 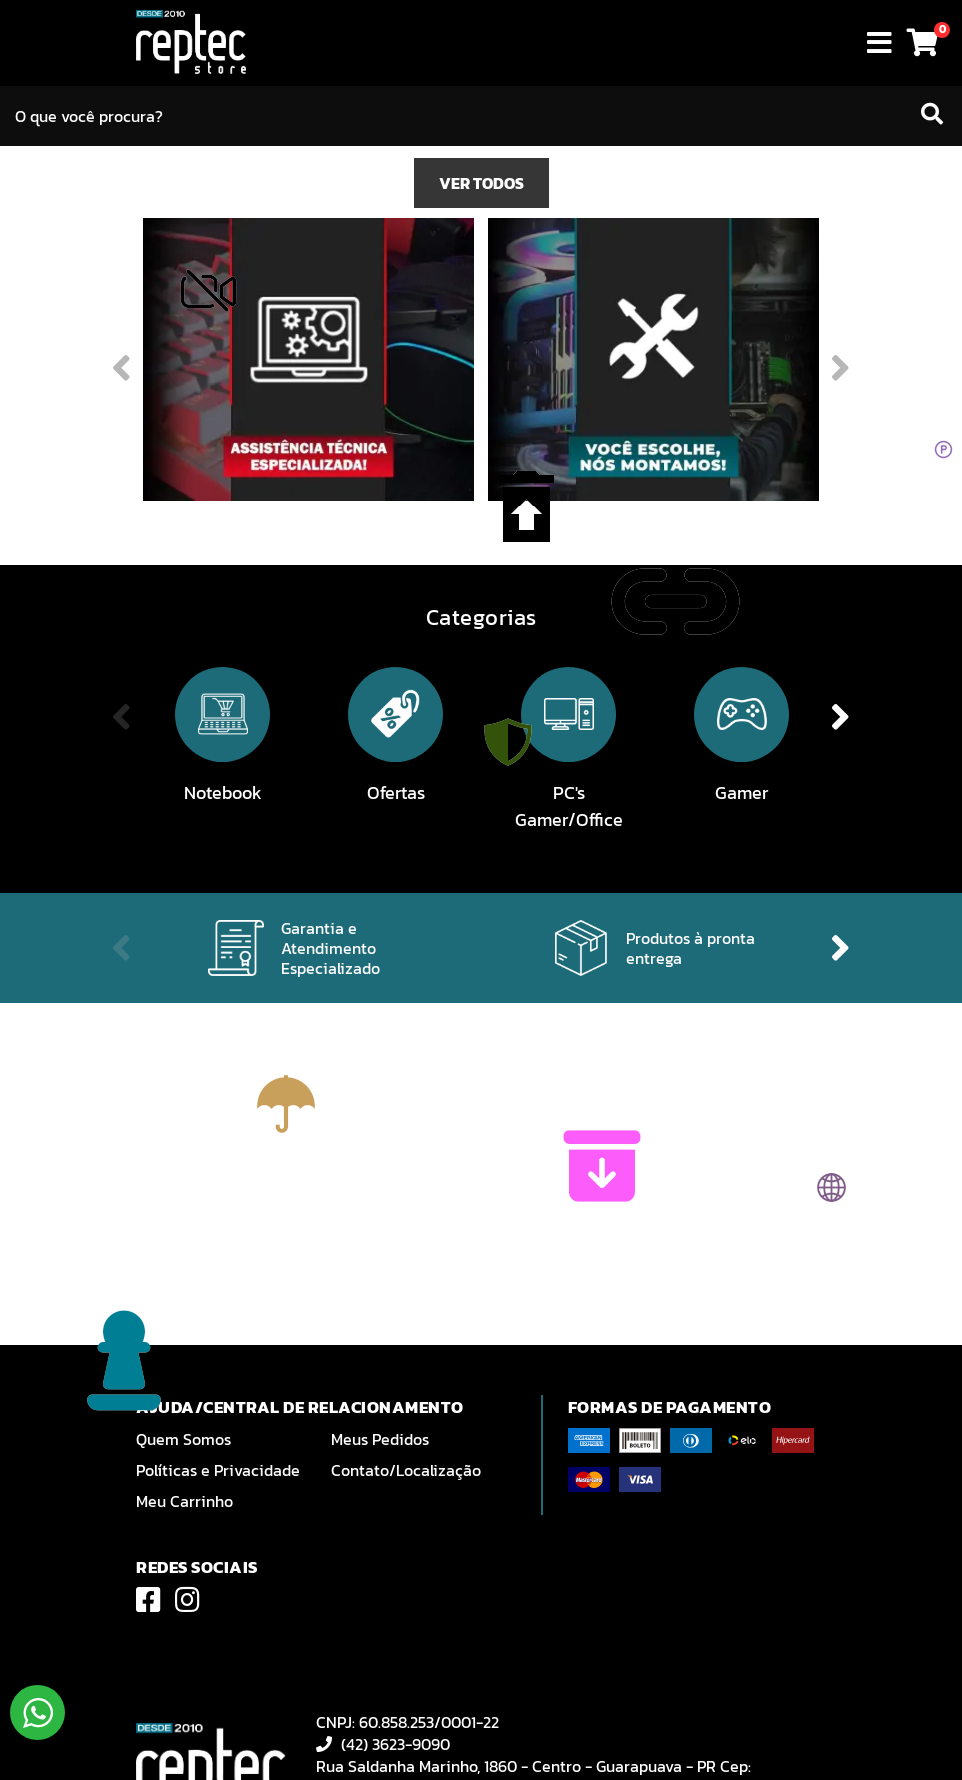 What do you see at coordinates (602, 1166) in the screenshot?
I see `archive selected item` at bounding box center [602, 1166].